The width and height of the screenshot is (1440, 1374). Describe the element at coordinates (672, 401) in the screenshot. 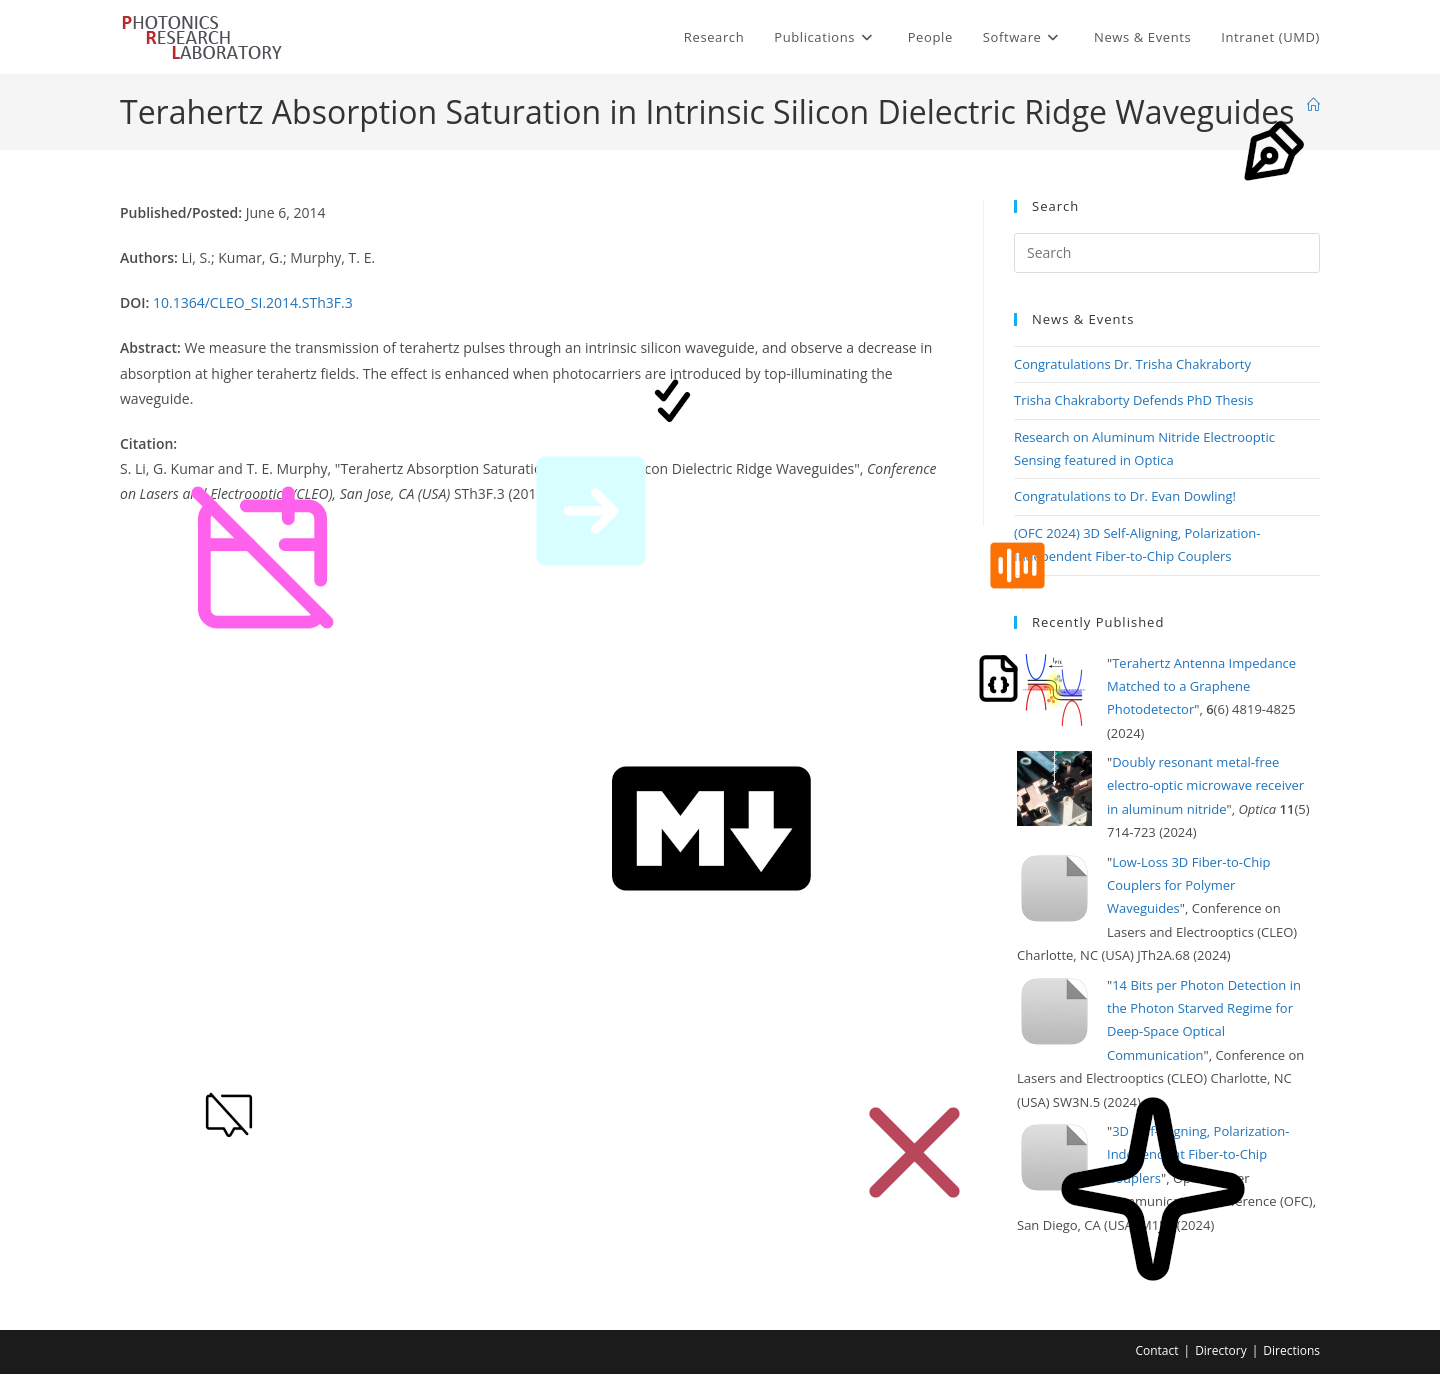

I see `indicates message has been read` at that location.